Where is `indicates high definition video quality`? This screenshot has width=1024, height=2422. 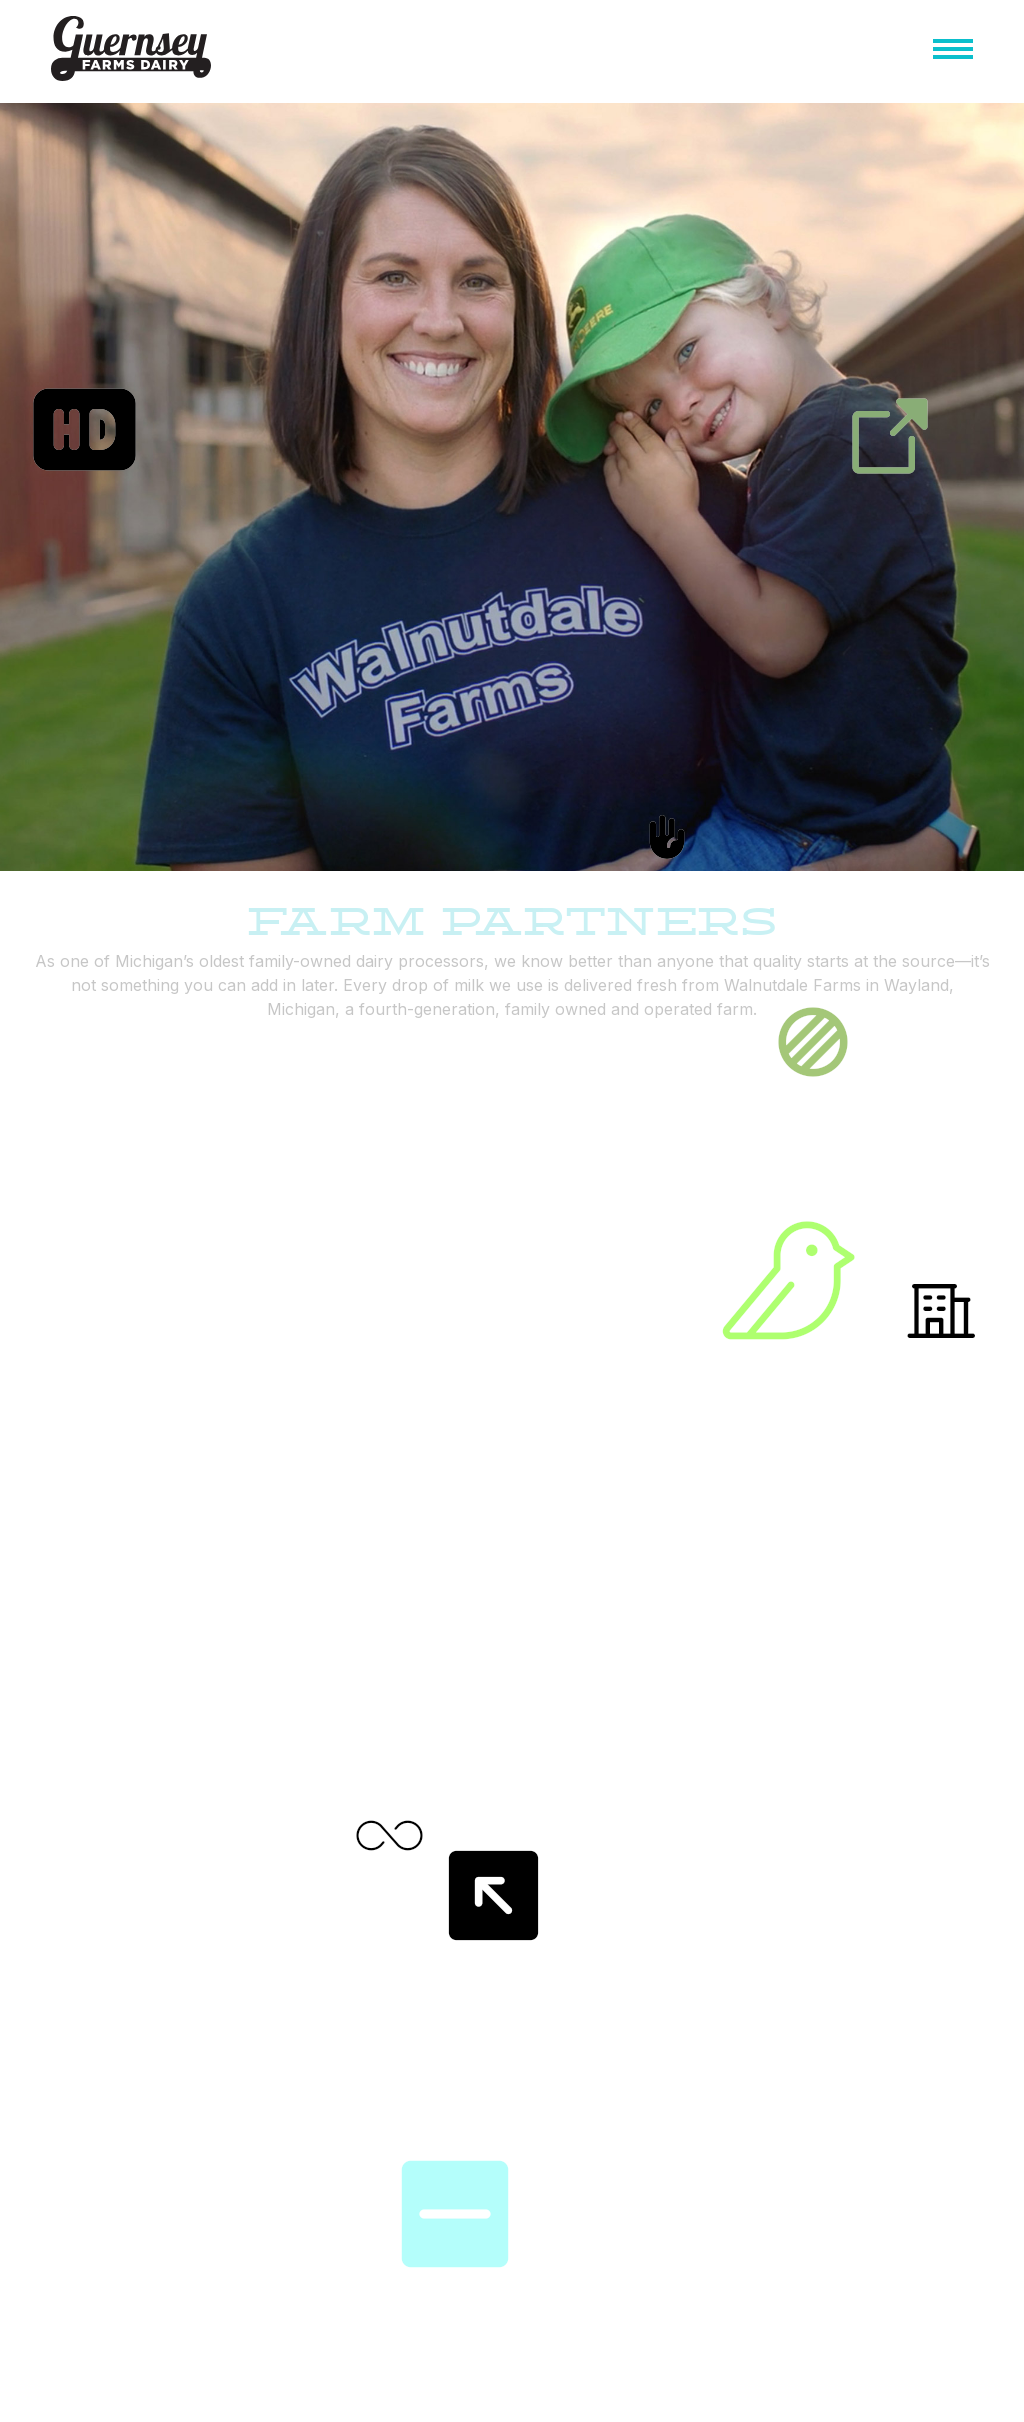
indicates high definition video quality is located at coordinates (84, 429).